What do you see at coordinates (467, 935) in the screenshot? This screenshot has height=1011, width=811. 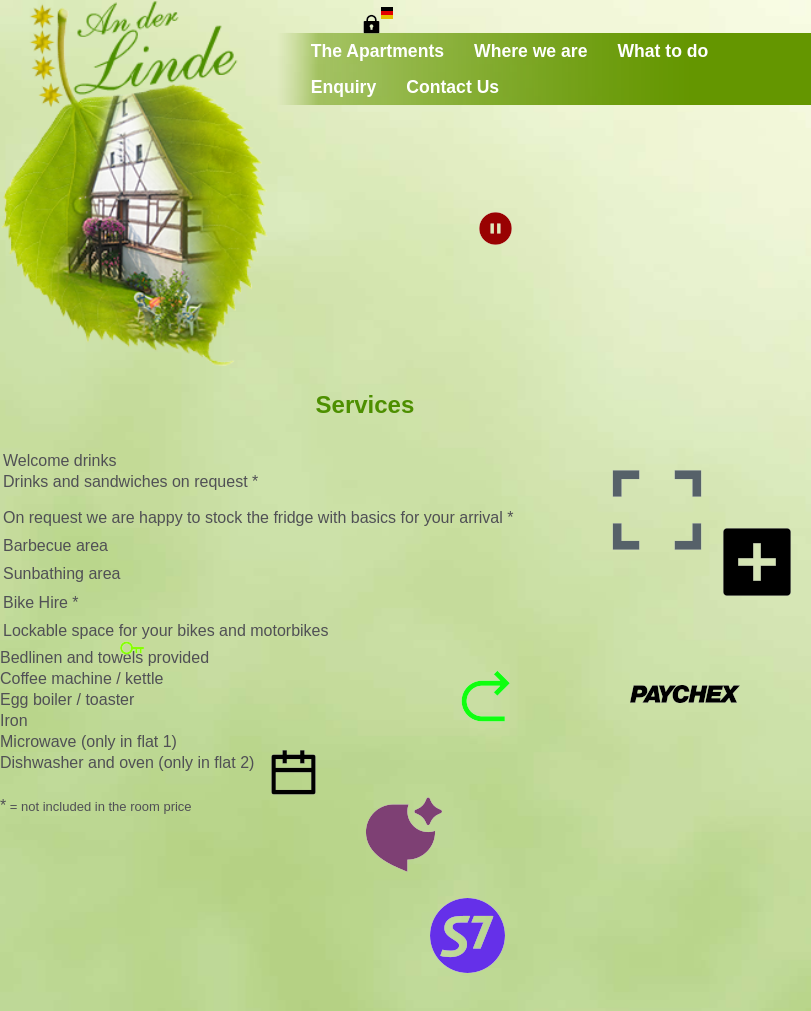 I see `s7 airlines logo` at bounding box center [467, 935].